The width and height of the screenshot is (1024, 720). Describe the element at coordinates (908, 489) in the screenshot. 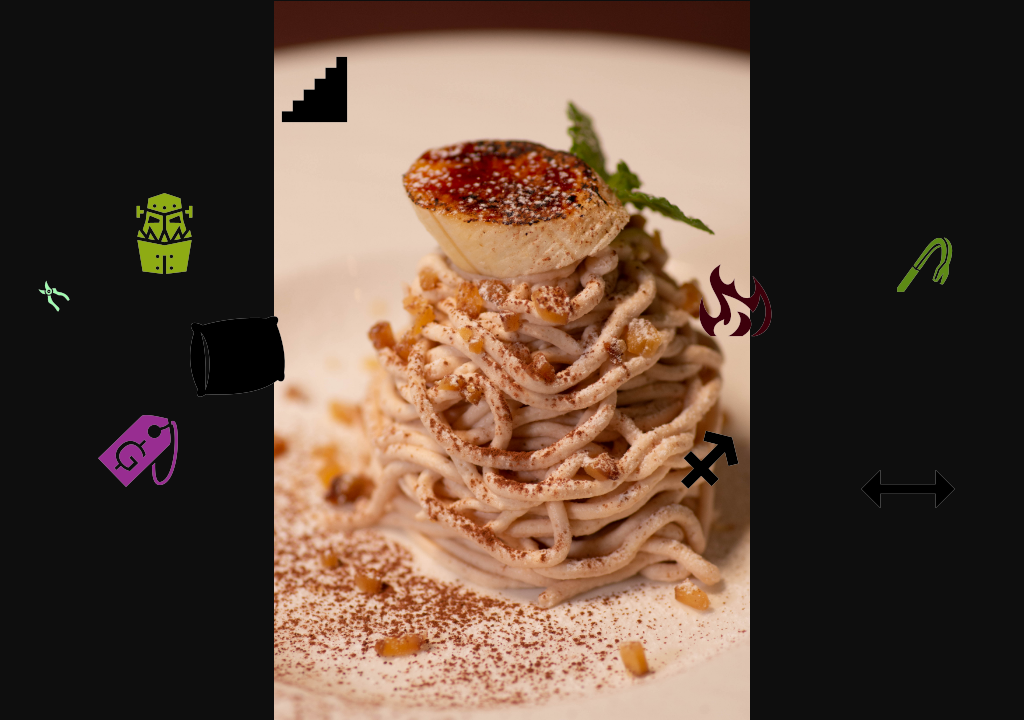

I see `flip image horizontally` at that location.